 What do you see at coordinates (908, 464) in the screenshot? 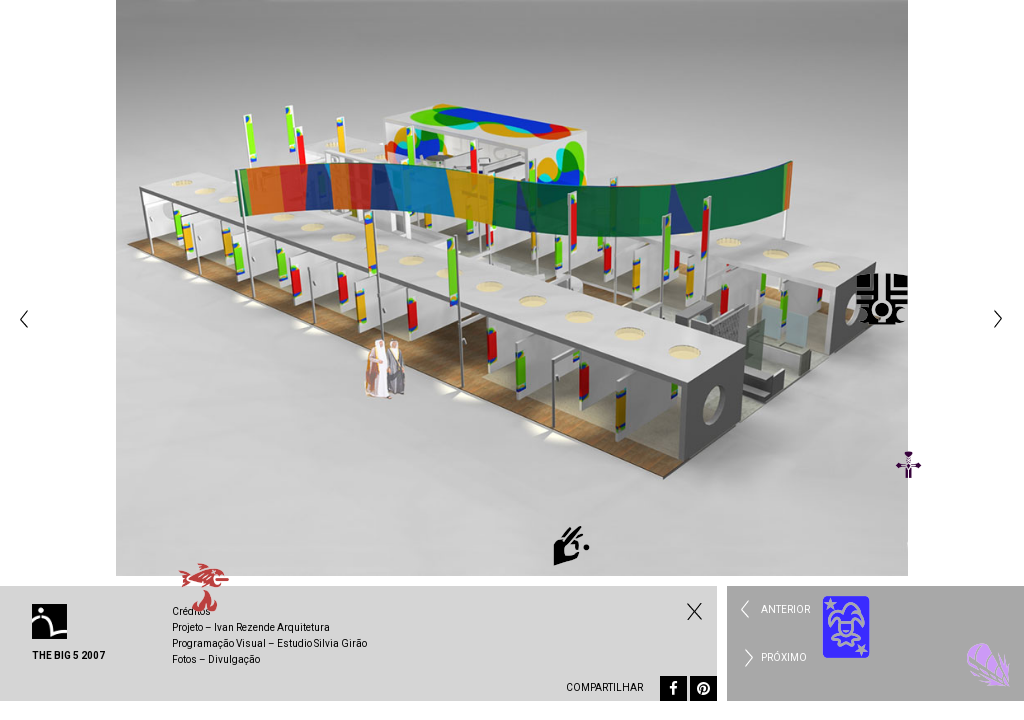
I see `select a sword or melee weapon in a game inventory` at bounding box center [908, 464].